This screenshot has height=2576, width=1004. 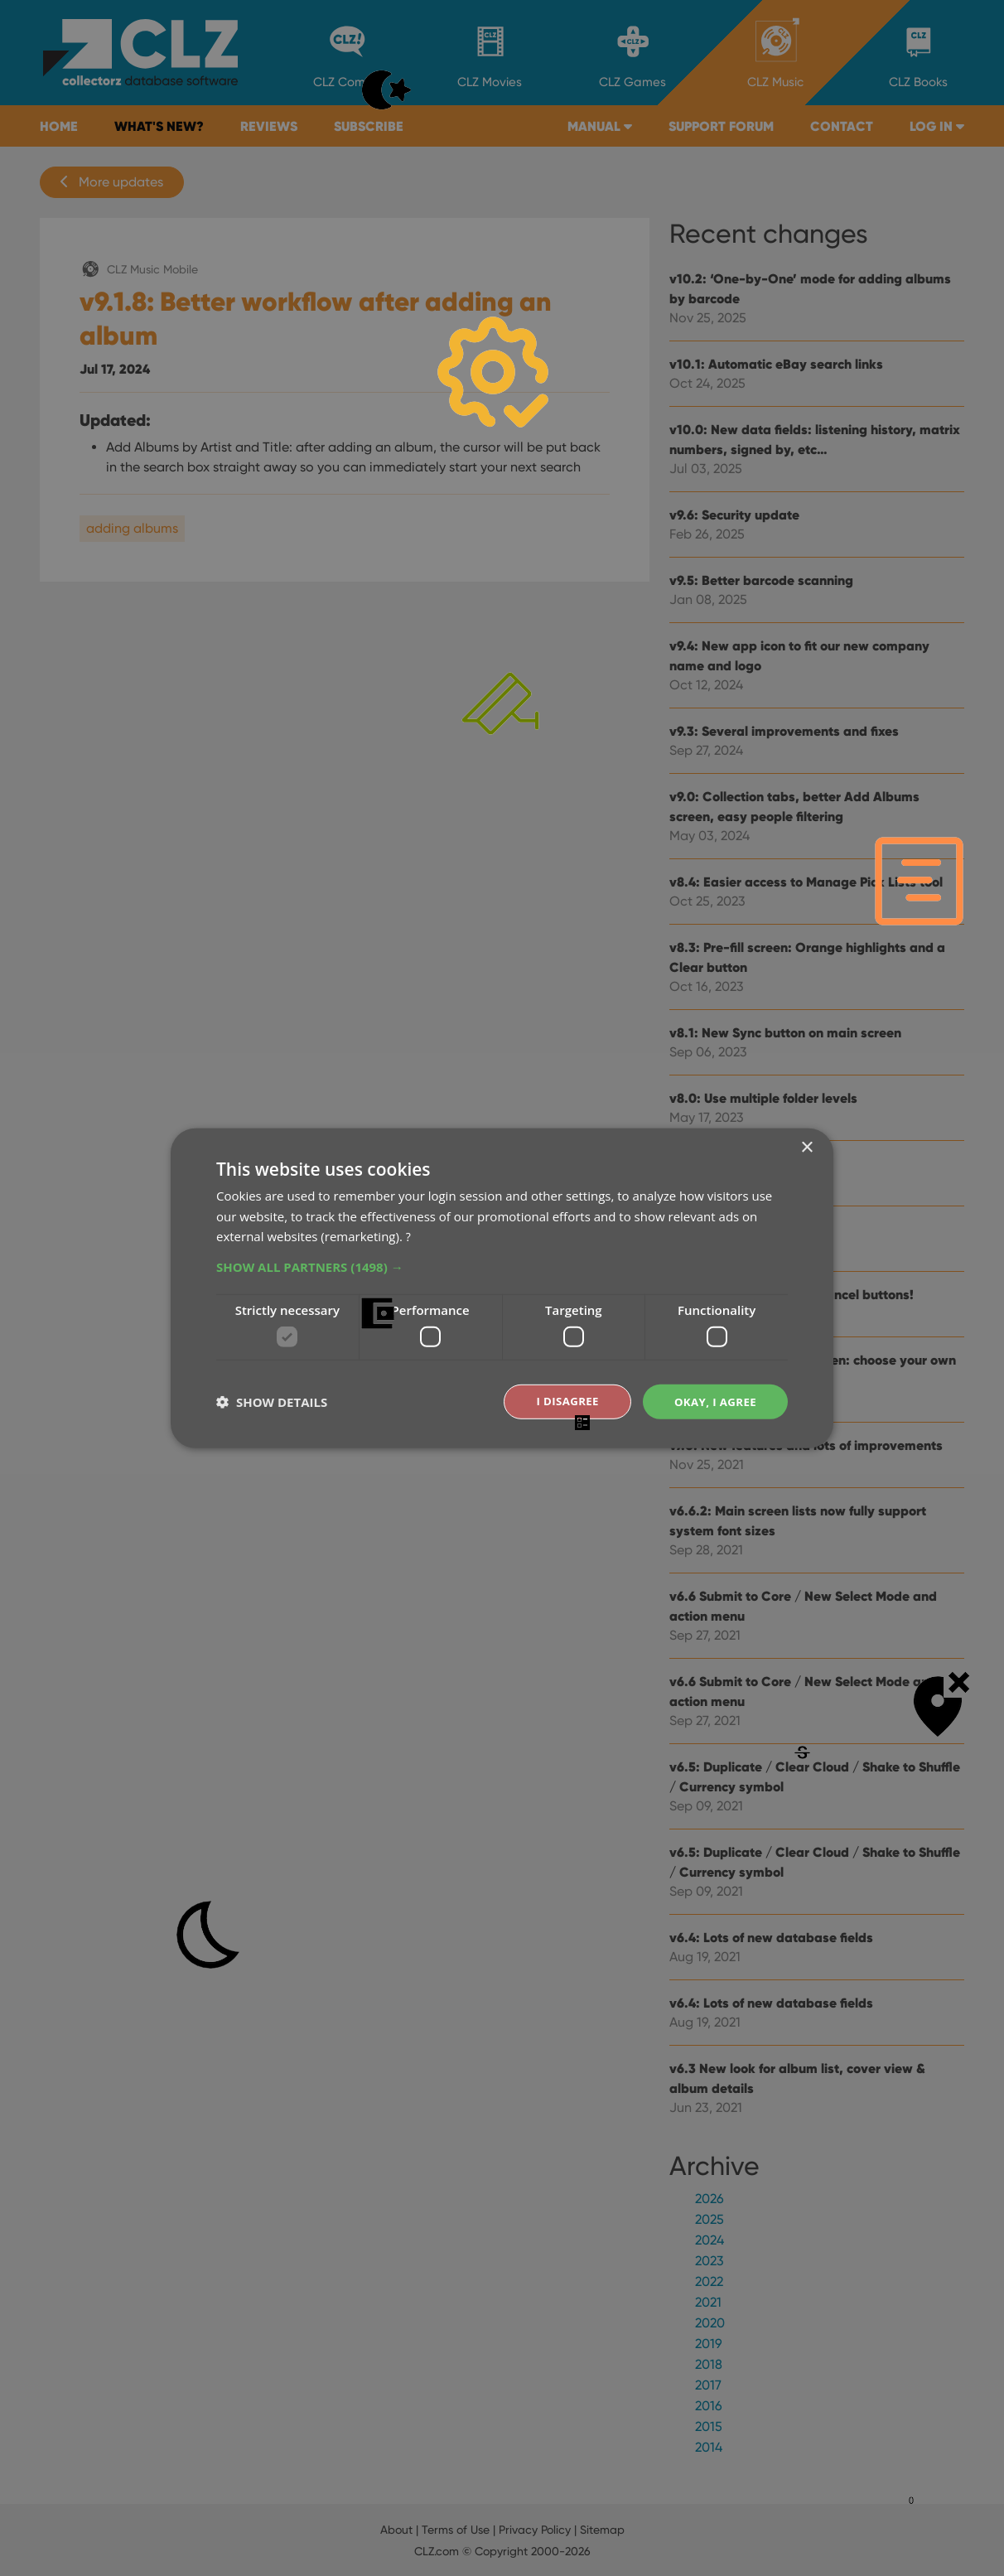 What do you see at coordinates (919, 881) in the screenshot?
I see `view project roadmap or timeline` at bounding box center [919, 881].